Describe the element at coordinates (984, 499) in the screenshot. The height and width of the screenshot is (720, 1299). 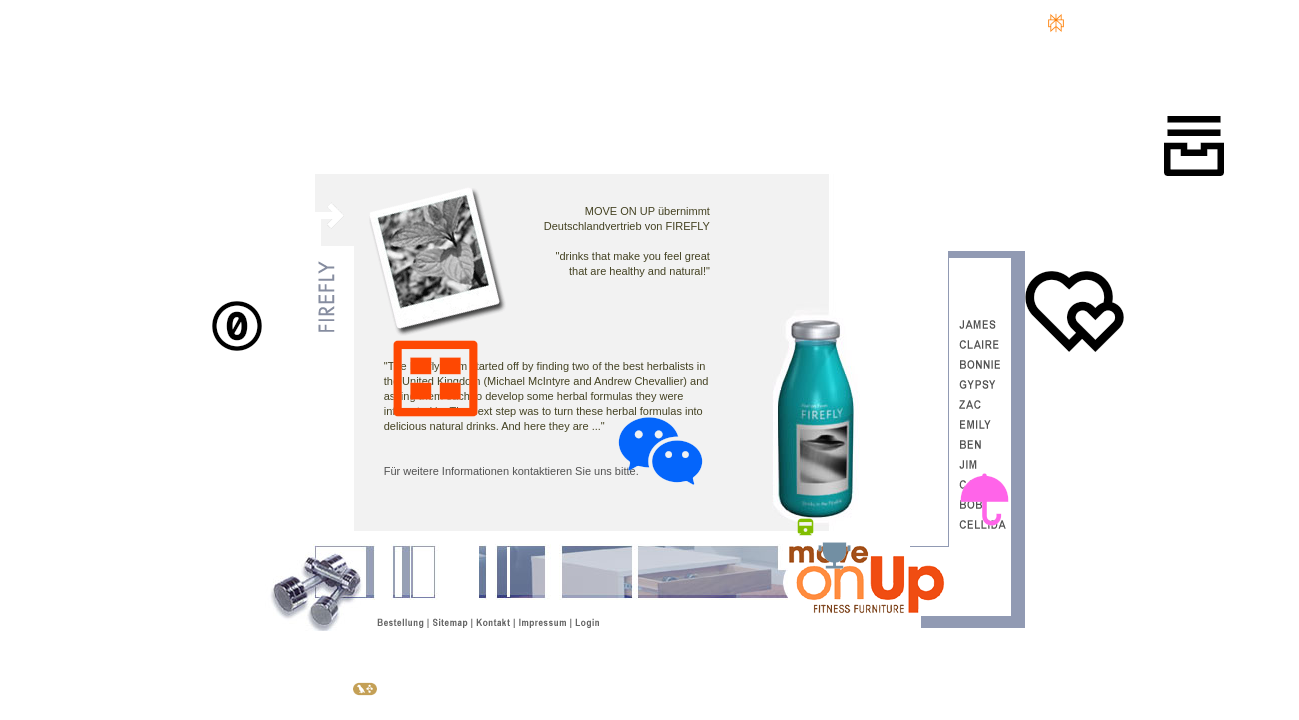
I see `view weather protection or rain forecast` at that location.